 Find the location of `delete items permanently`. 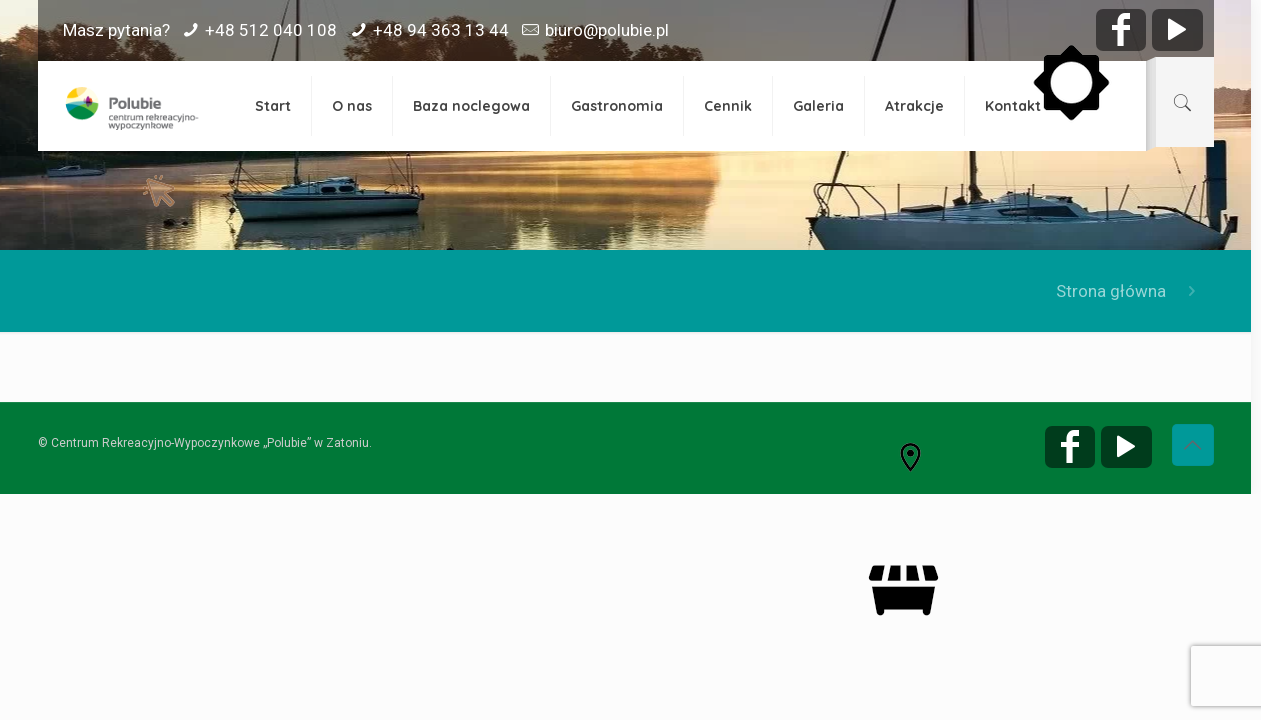

delete items permanently is located at coordinates (903, 588).